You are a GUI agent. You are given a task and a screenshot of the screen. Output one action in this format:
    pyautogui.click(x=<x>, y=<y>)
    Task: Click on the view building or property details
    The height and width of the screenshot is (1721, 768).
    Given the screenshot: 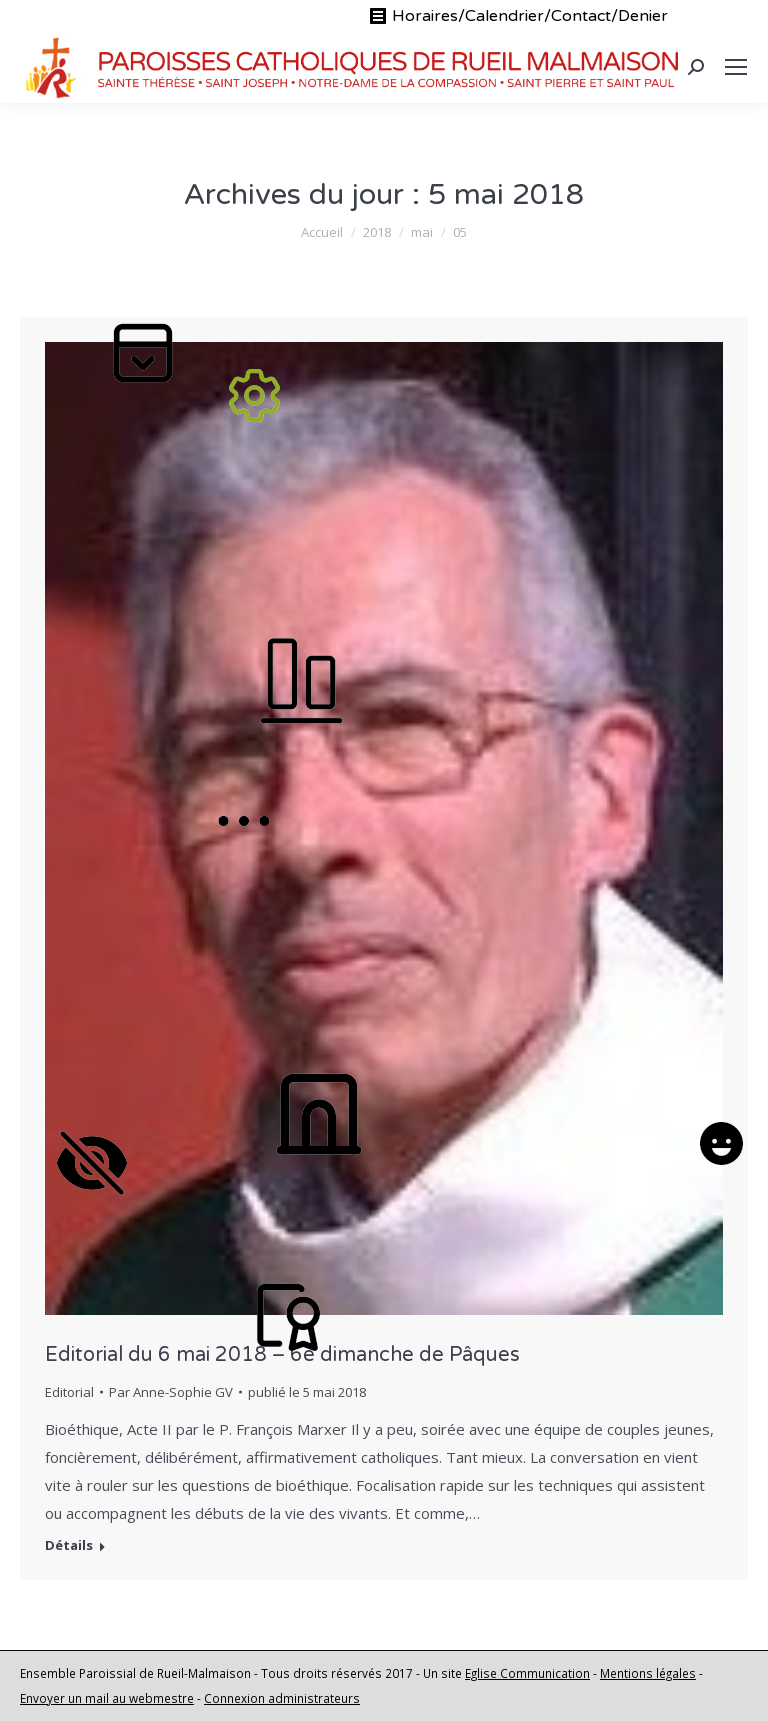 What is the action you would take?
    pyautogui.click(x=319, y=1112)
    